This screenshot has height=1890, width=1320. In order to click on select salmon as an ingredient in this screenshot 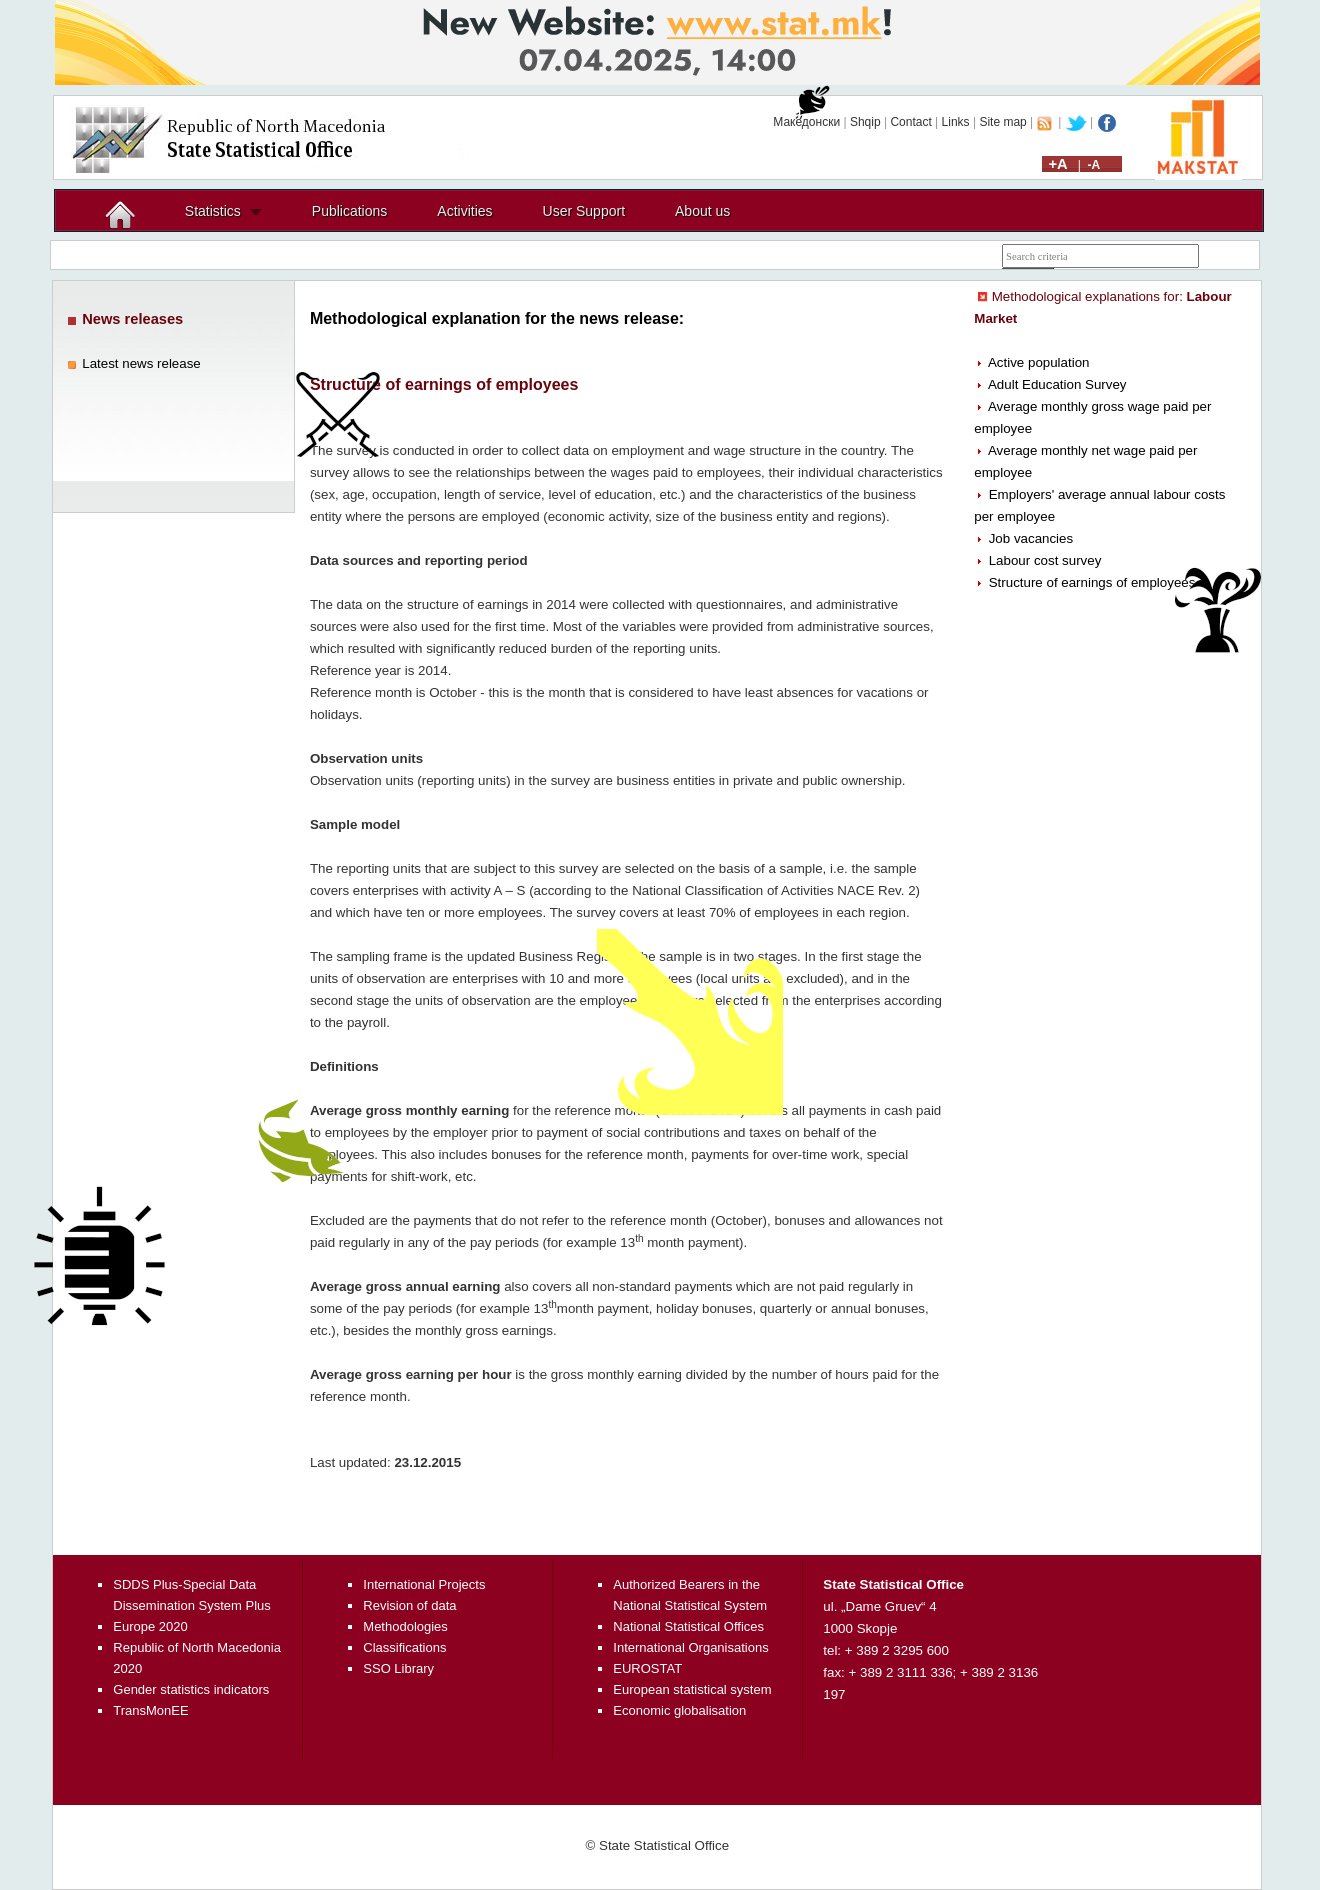, I will do `click(301, 1141)`.